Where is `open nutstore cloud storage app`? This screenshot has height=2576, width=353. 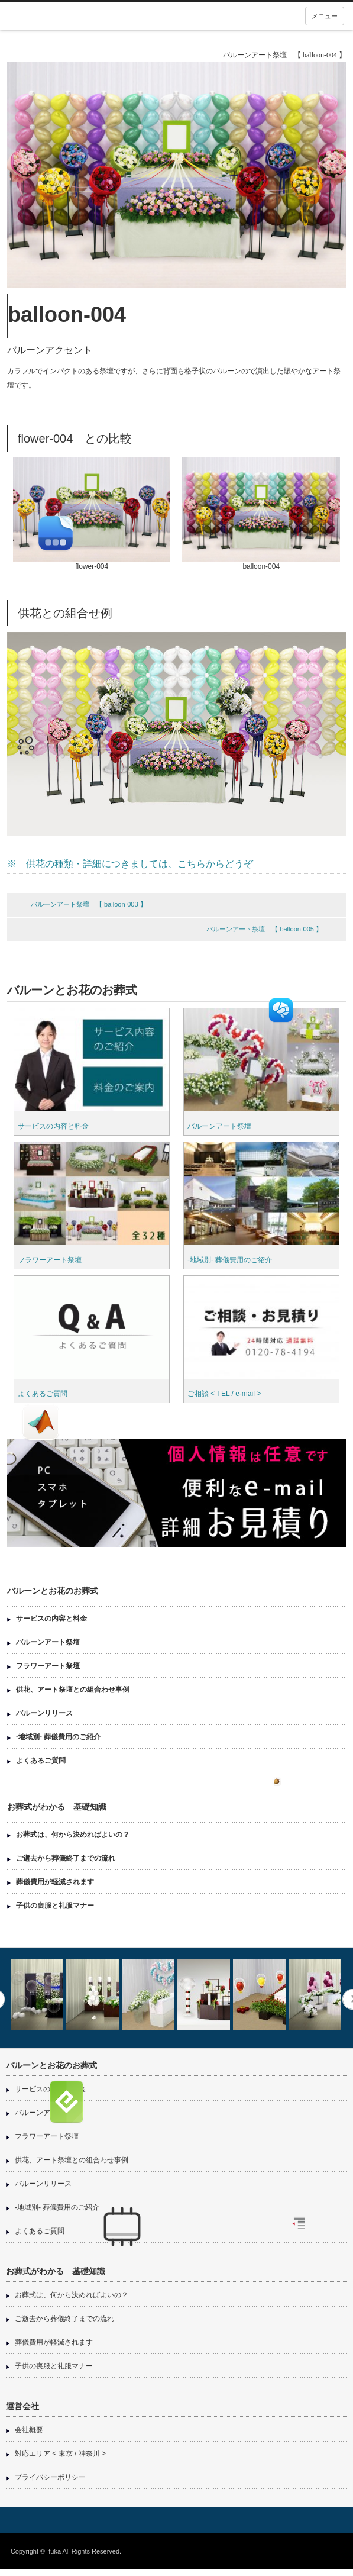 open nutstore cloud storage app is located at coordinates (277, 1781).